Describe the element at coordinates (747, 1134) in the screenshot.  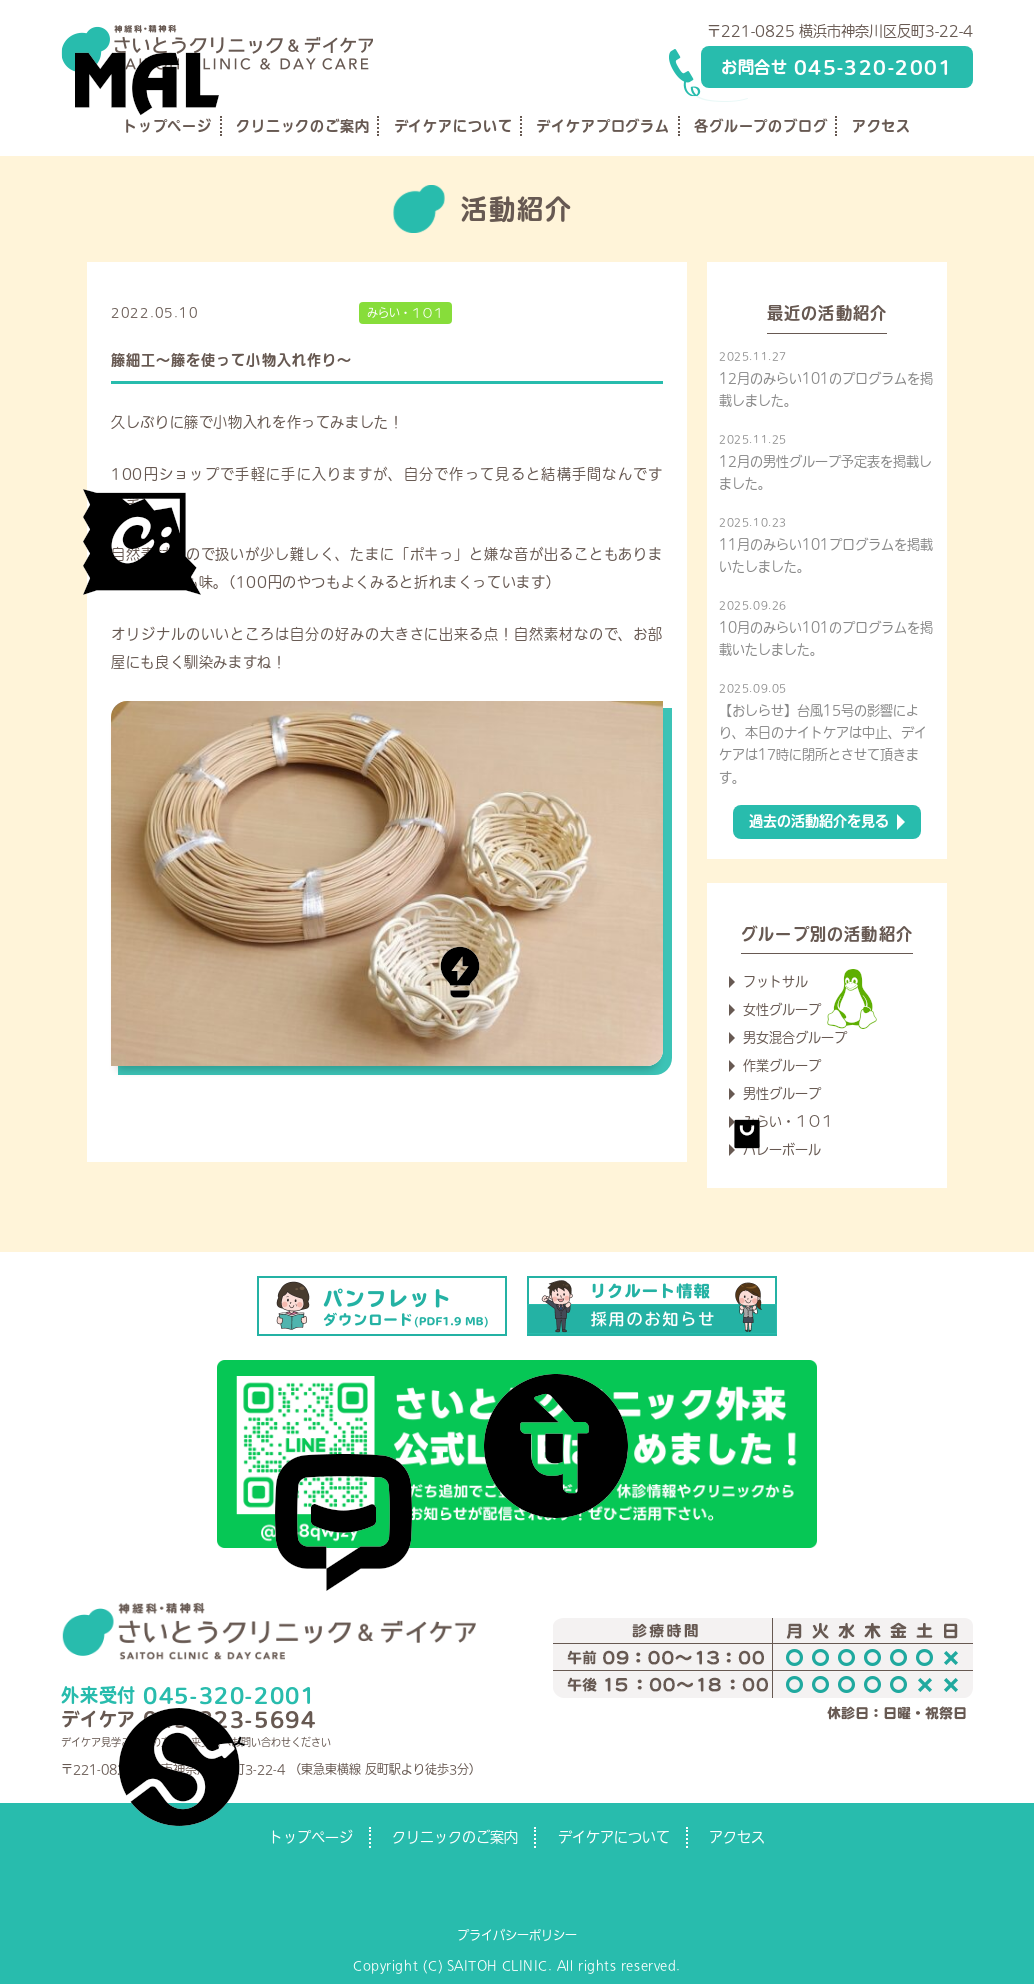
I see `view your shopping bag` at that location.